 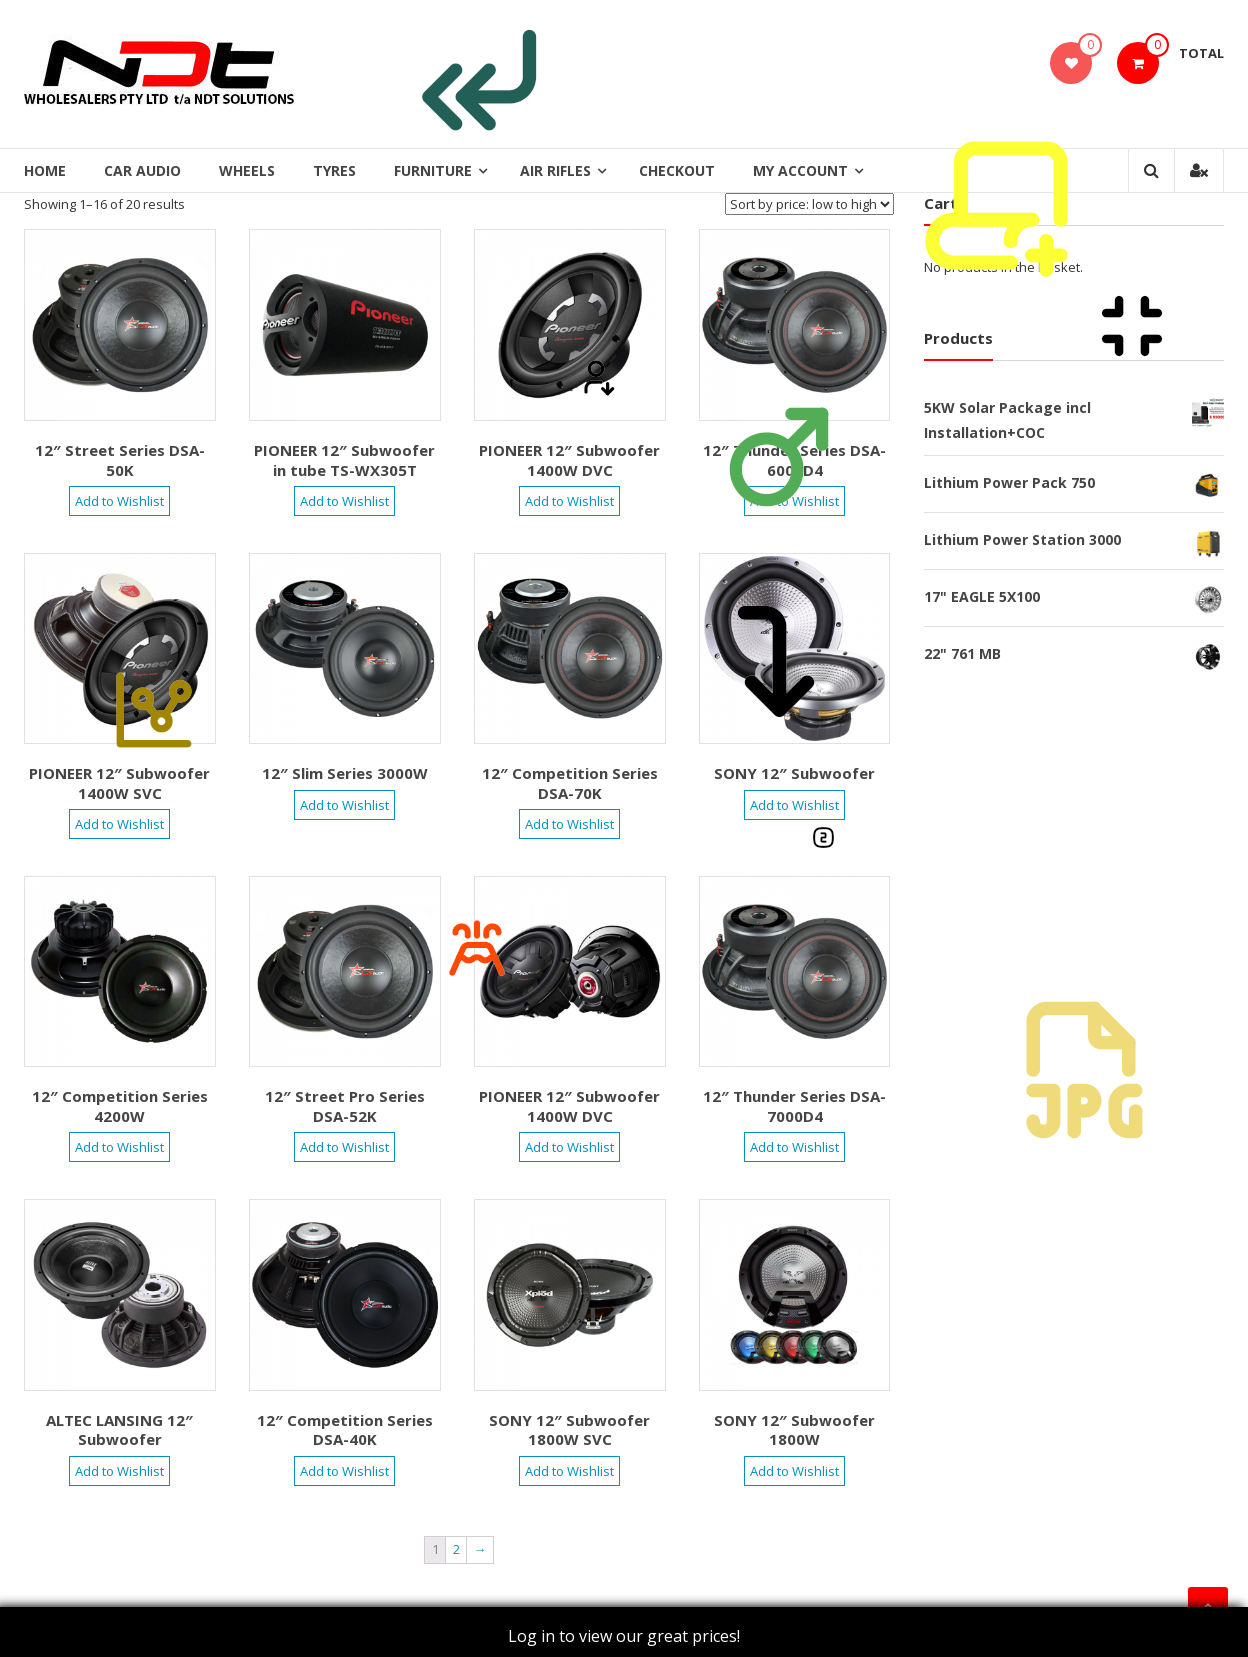 I want to click on view scatter plot or data visualization, so click(x=154, y=710).